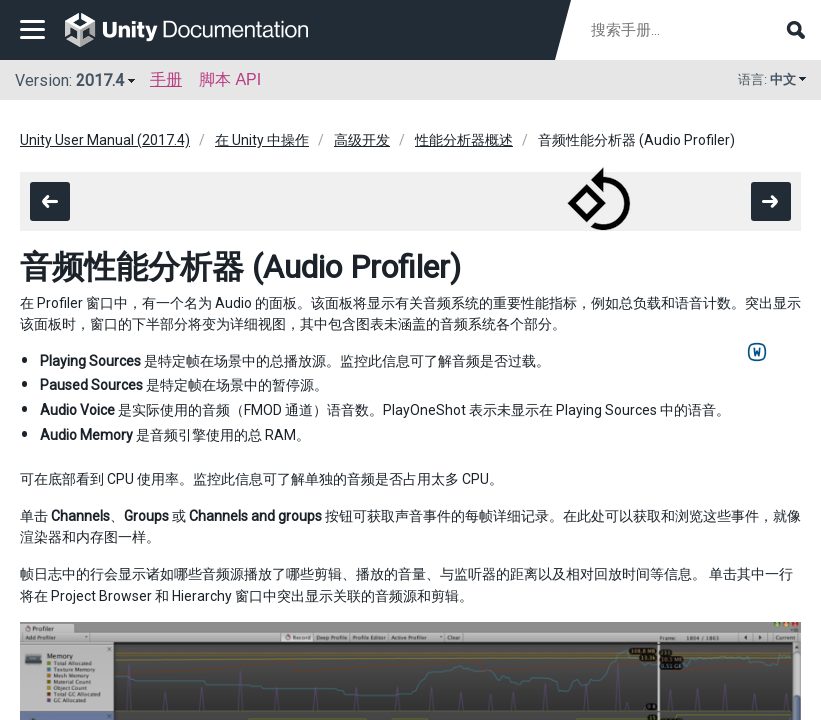 The height and width of the screenshot is (720, 821). I want to click on rotate image 90 degrees counterclockwise, so click(600, 200).